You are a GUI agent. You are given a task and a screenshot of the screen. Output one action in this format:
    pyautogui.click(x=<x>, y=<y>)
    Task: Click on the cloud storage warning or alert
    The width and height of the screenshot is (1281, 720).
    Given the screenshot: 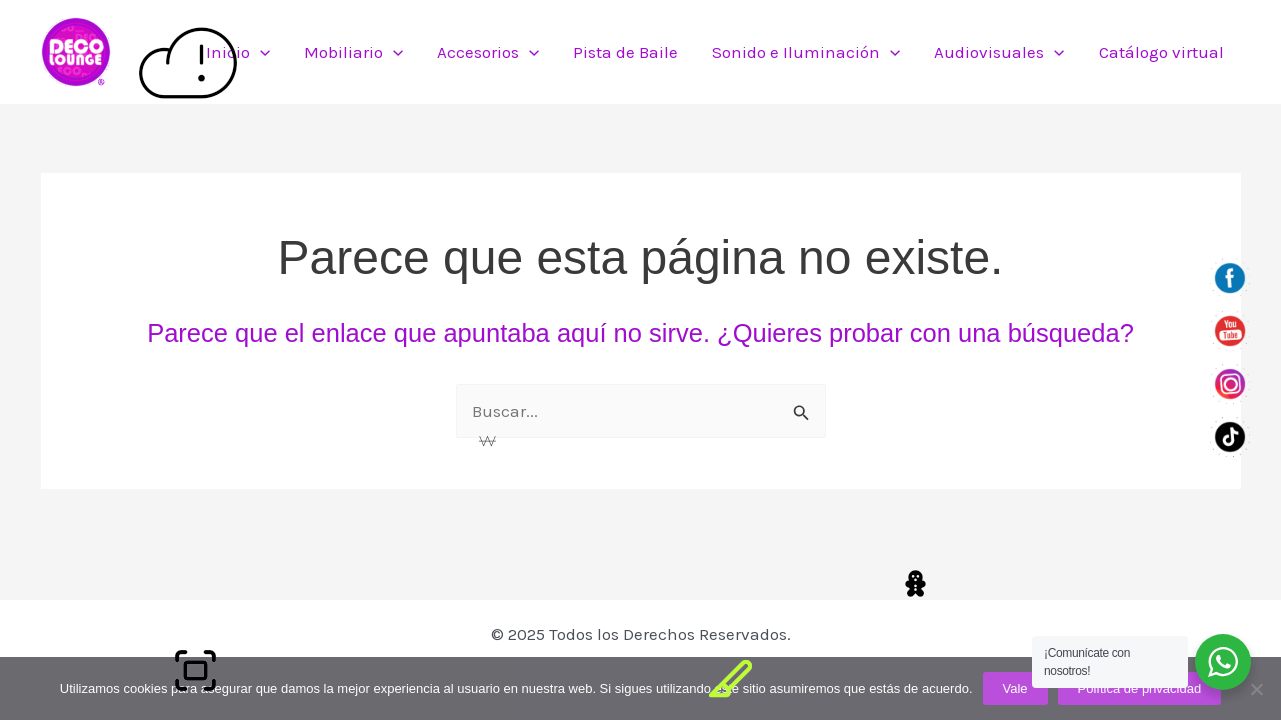 What is the action you would take?
    pyautogui.click(x=188, y=63)
    